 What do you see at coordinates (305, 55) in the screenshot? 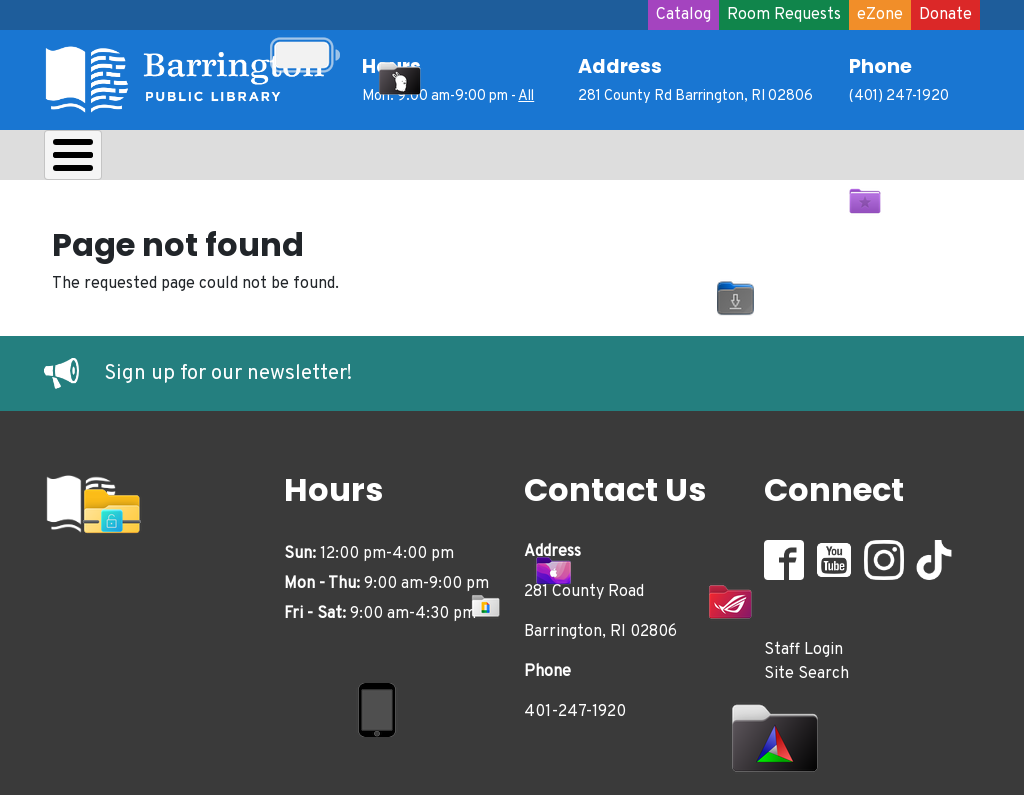
I see `indicates battery is fully charged` at bounding box center [305, 55].